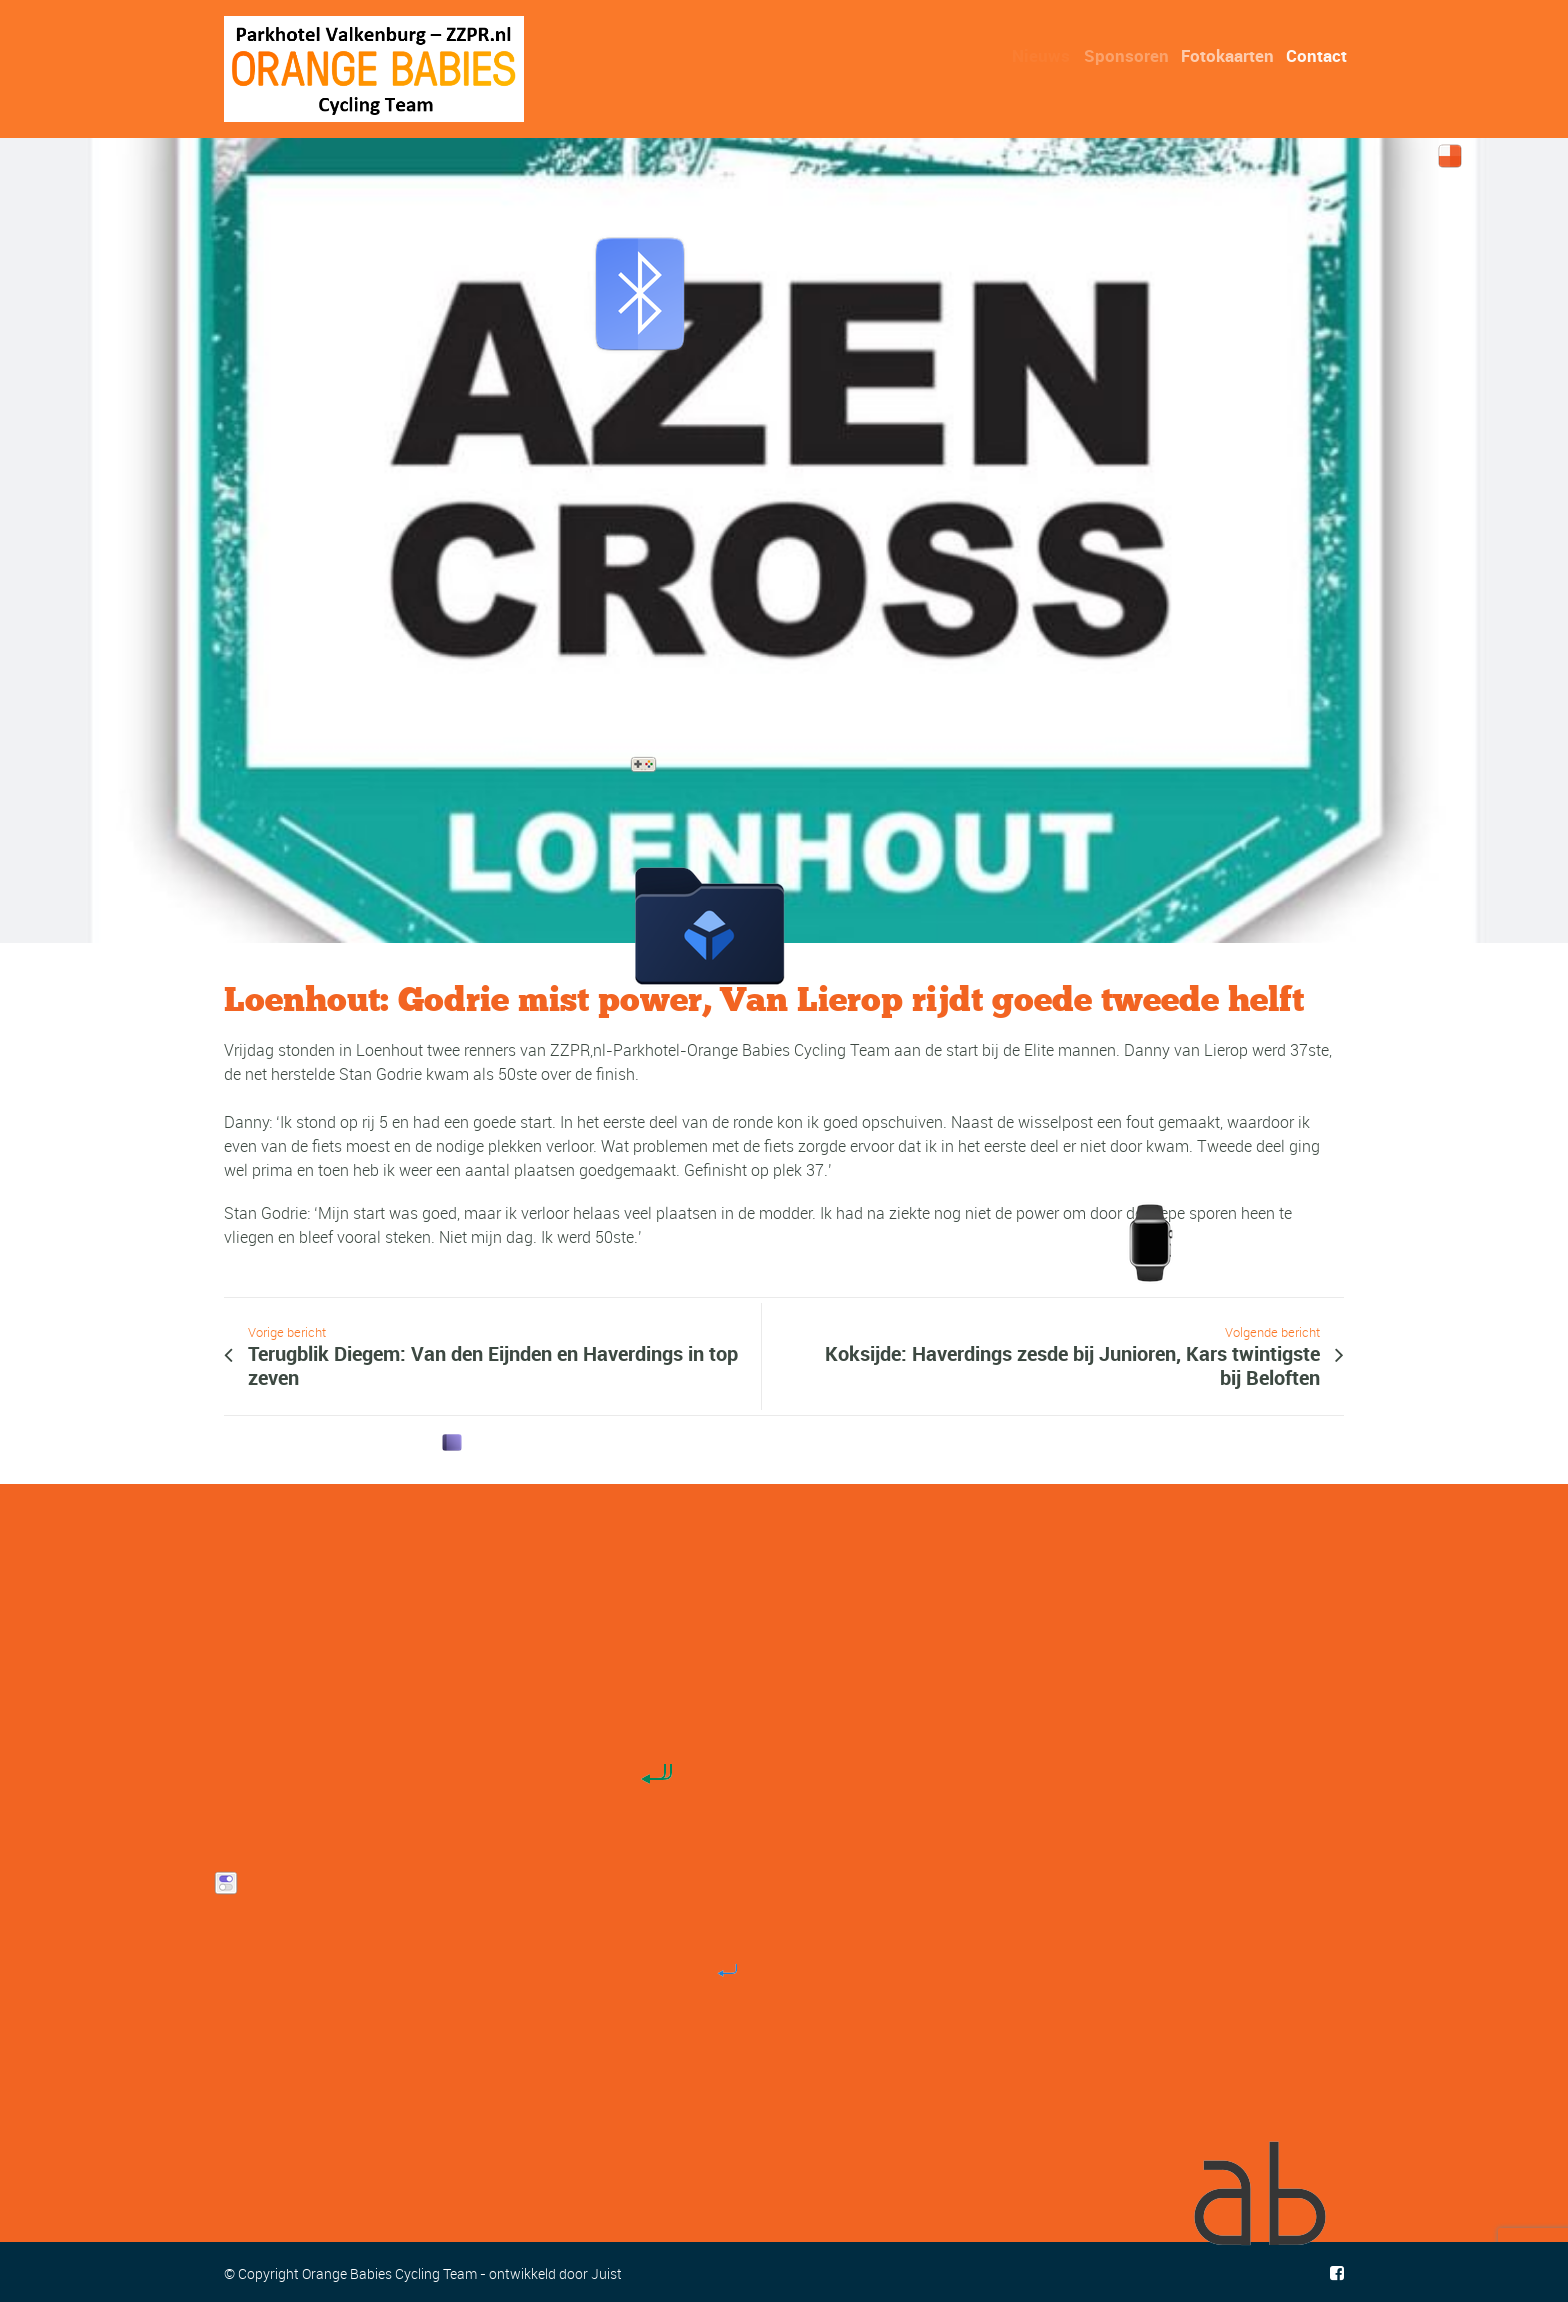 The height and width of the screenshot is (2302, 1568). I want to click on open system settings or preferences, so click(226, 1883).